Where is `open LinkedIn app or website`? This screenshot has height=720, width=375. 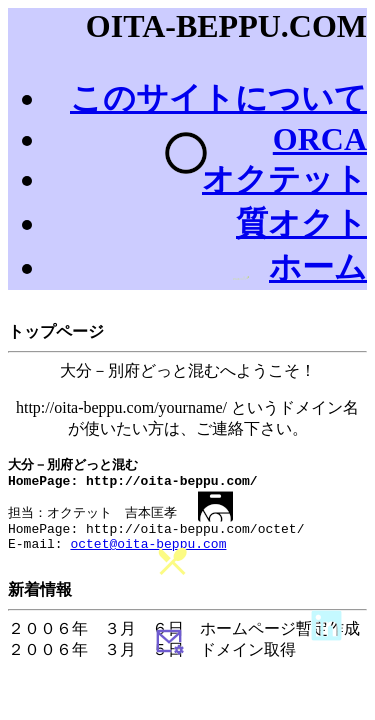 open LinkedIn app or website is located at coordinates (326, 625).